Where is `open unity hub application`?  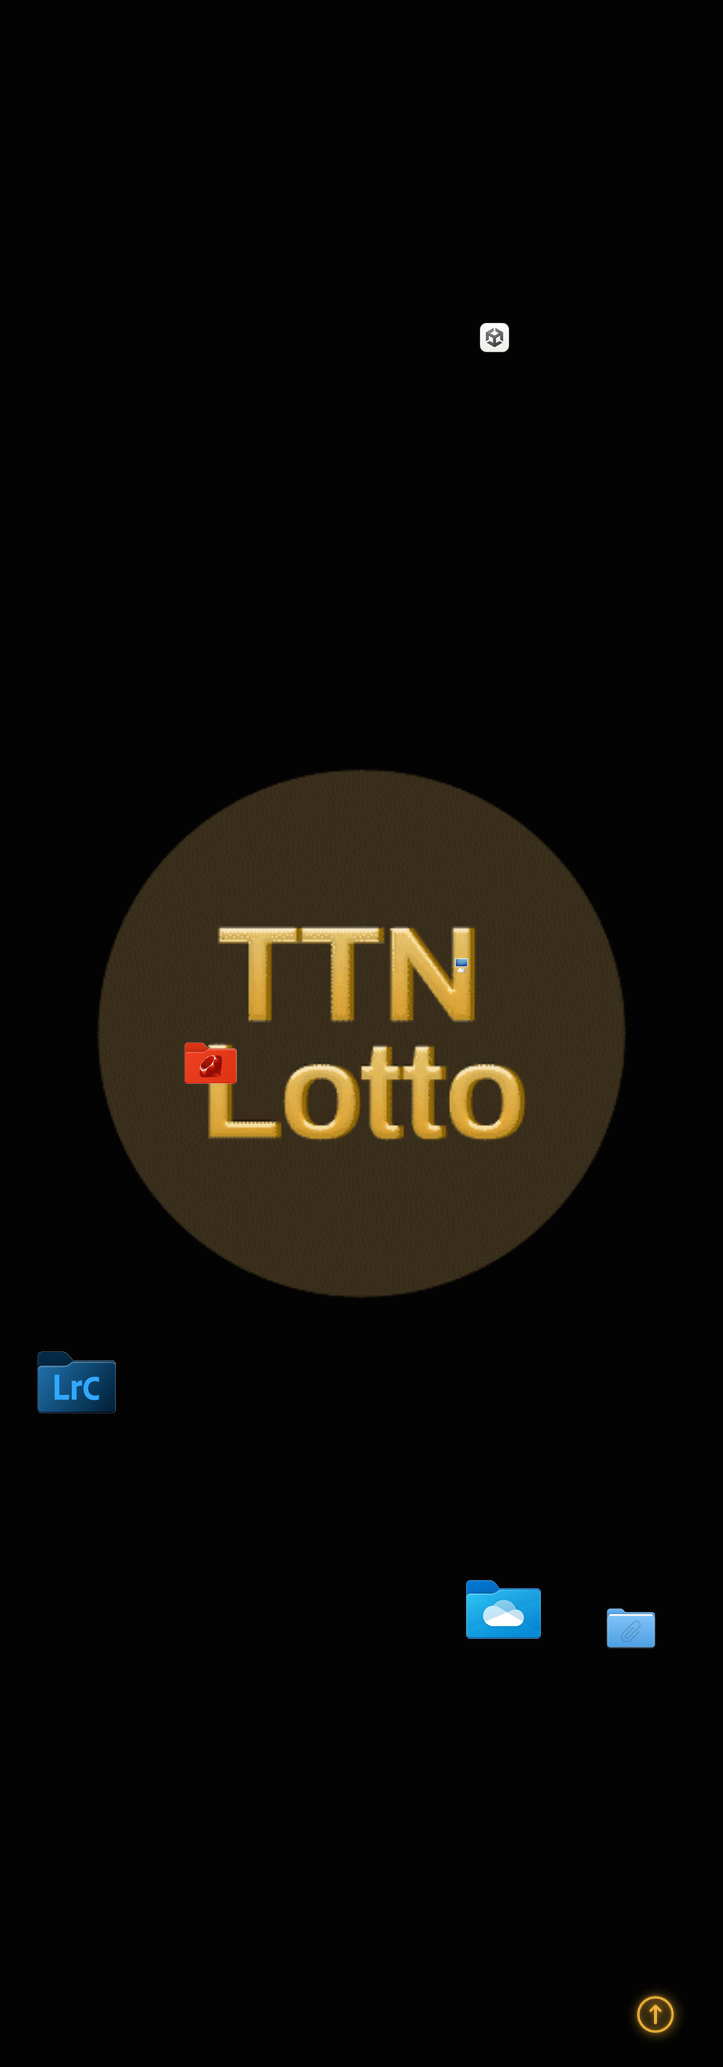 open unity hub application is located at coordinates (494, 337).